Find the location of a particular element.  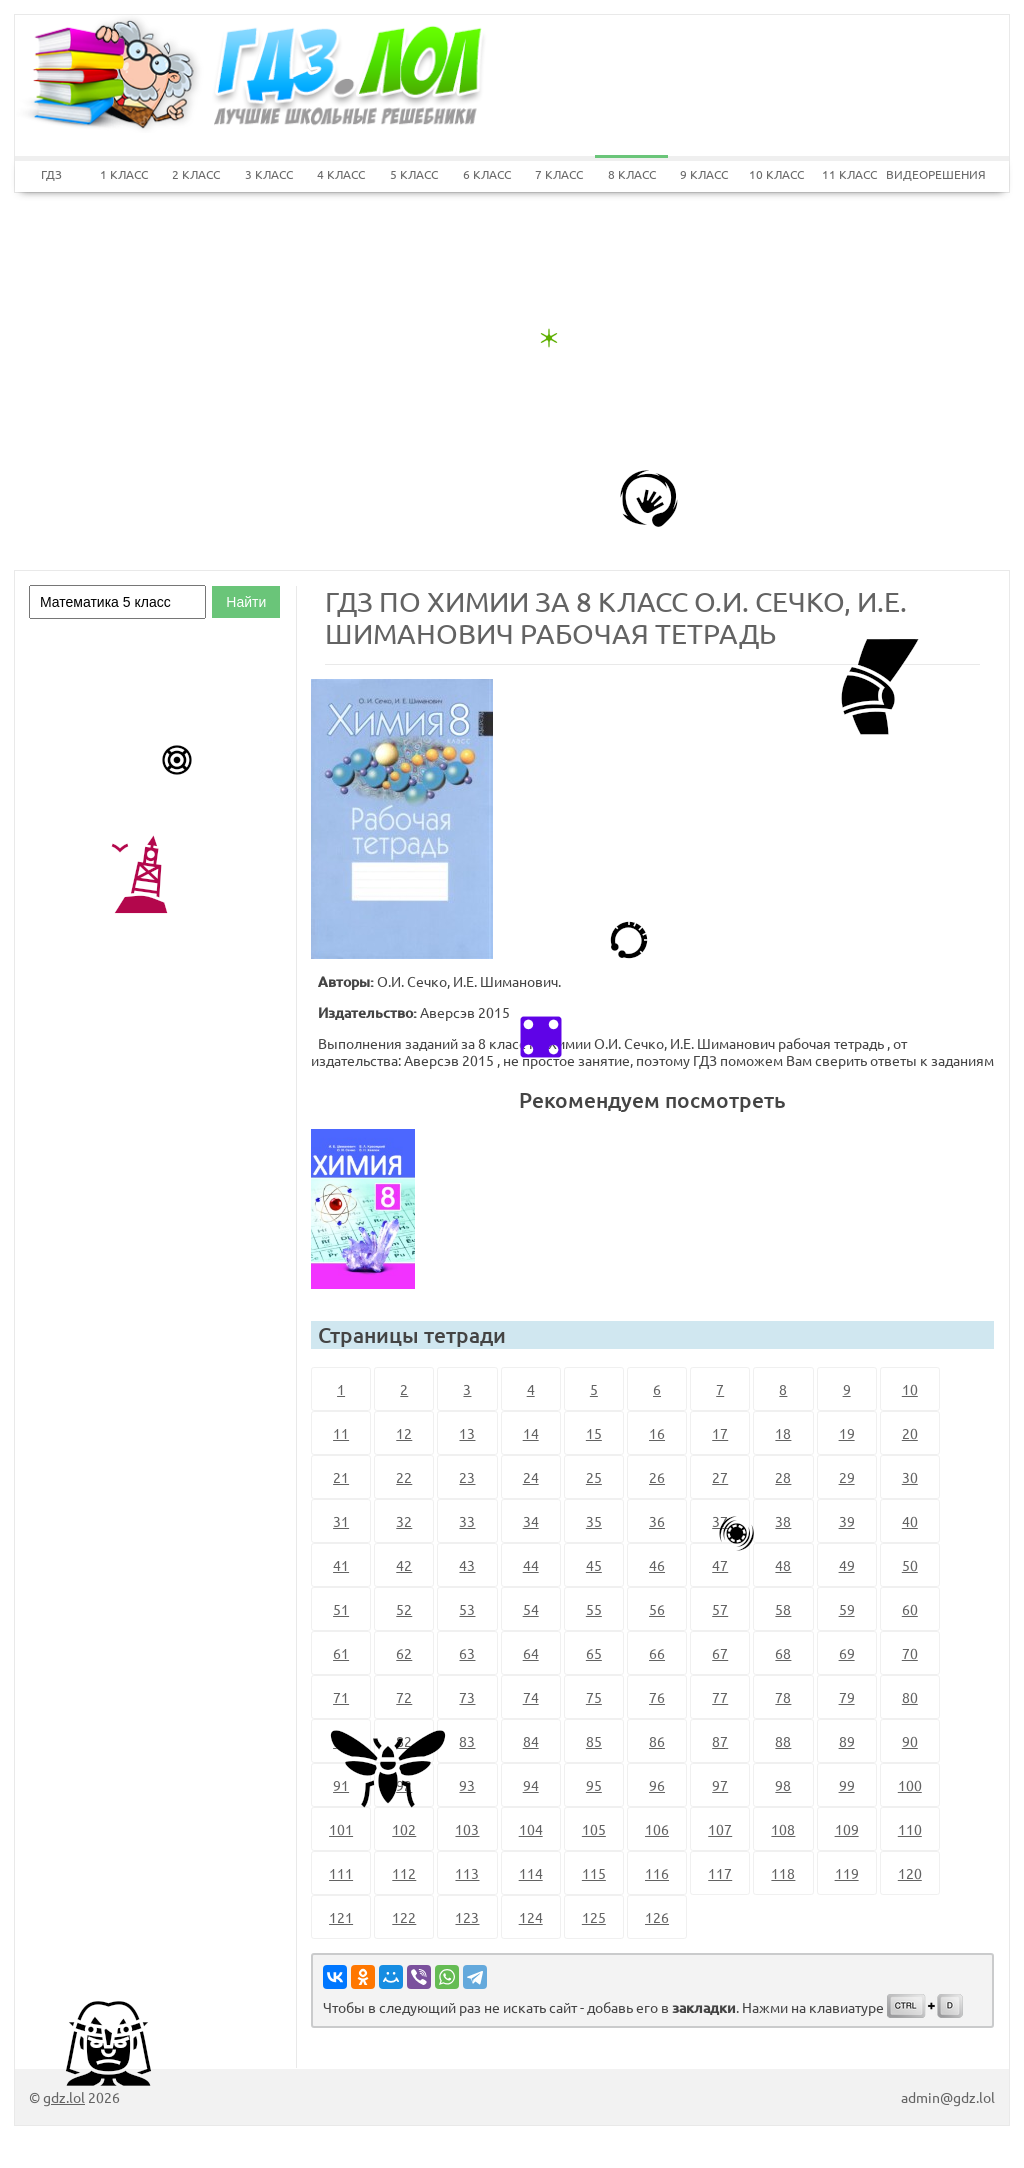

view performance or speed metrics is located at coordinates (629, 940).